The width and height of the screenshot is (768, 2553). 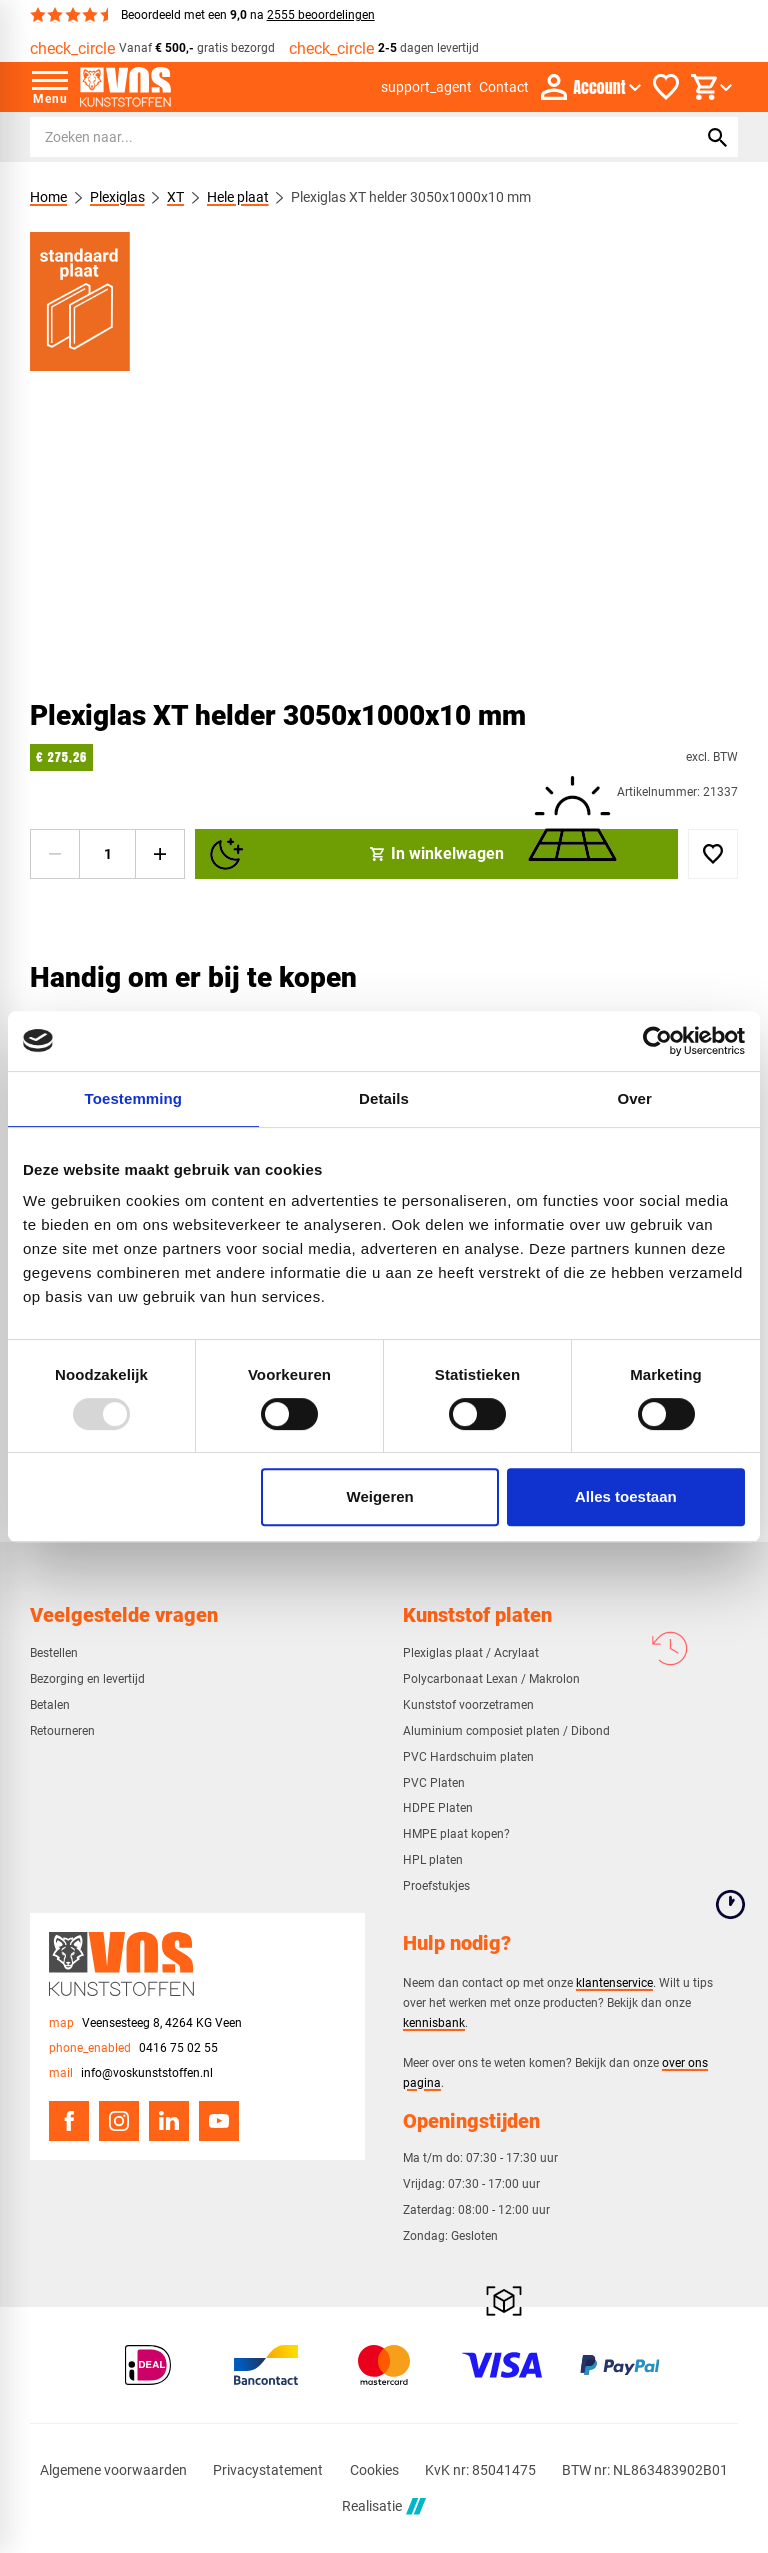 I want to click on view history or recent activity, so click(x=670, y=1648).